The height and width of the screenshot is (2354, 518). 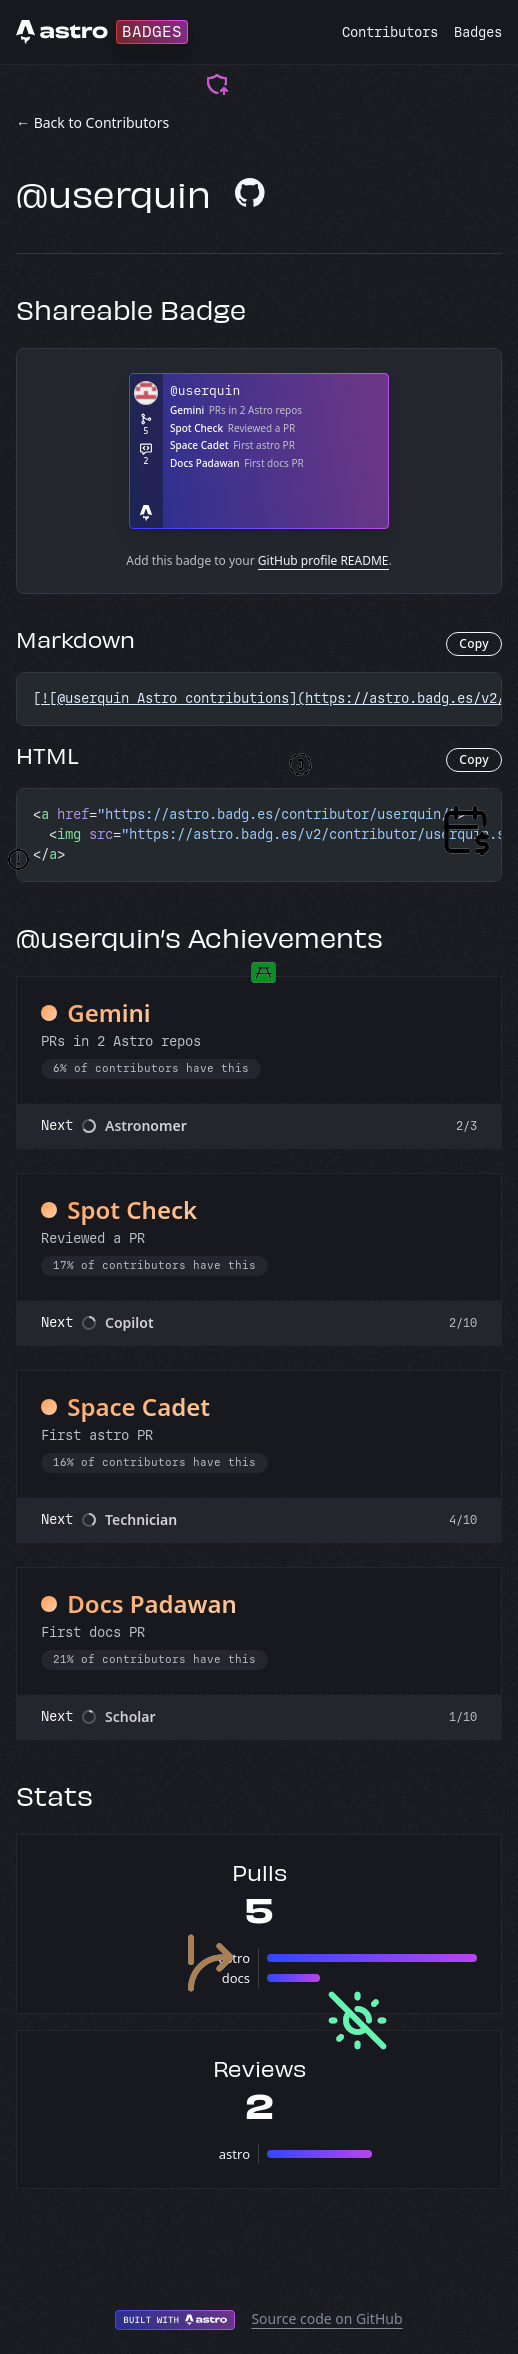 What do you see at coordinates (217, 84) in the screenshot?
I see `upgrade or enhance security protection` at bounding box center [217, 84].